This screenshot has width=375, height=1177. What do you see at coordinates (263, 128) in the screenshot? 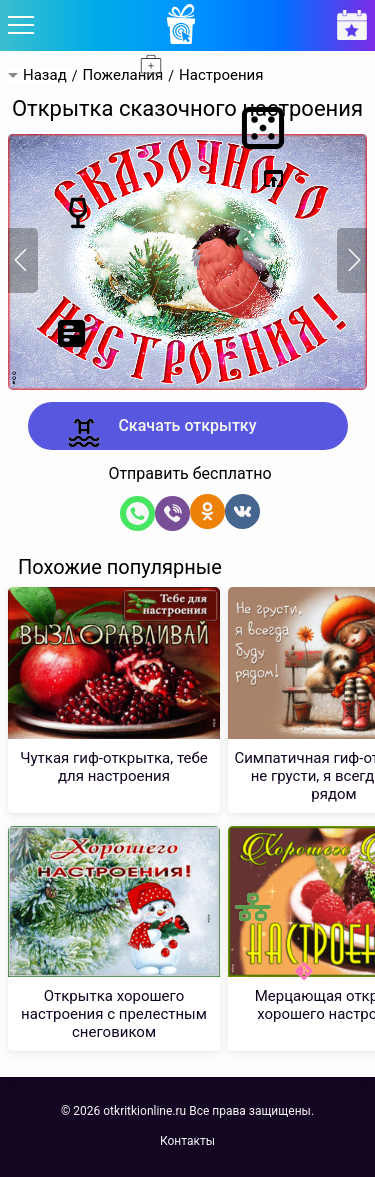
I see `roll dice or generate random number` at bounding box center [263, 128].